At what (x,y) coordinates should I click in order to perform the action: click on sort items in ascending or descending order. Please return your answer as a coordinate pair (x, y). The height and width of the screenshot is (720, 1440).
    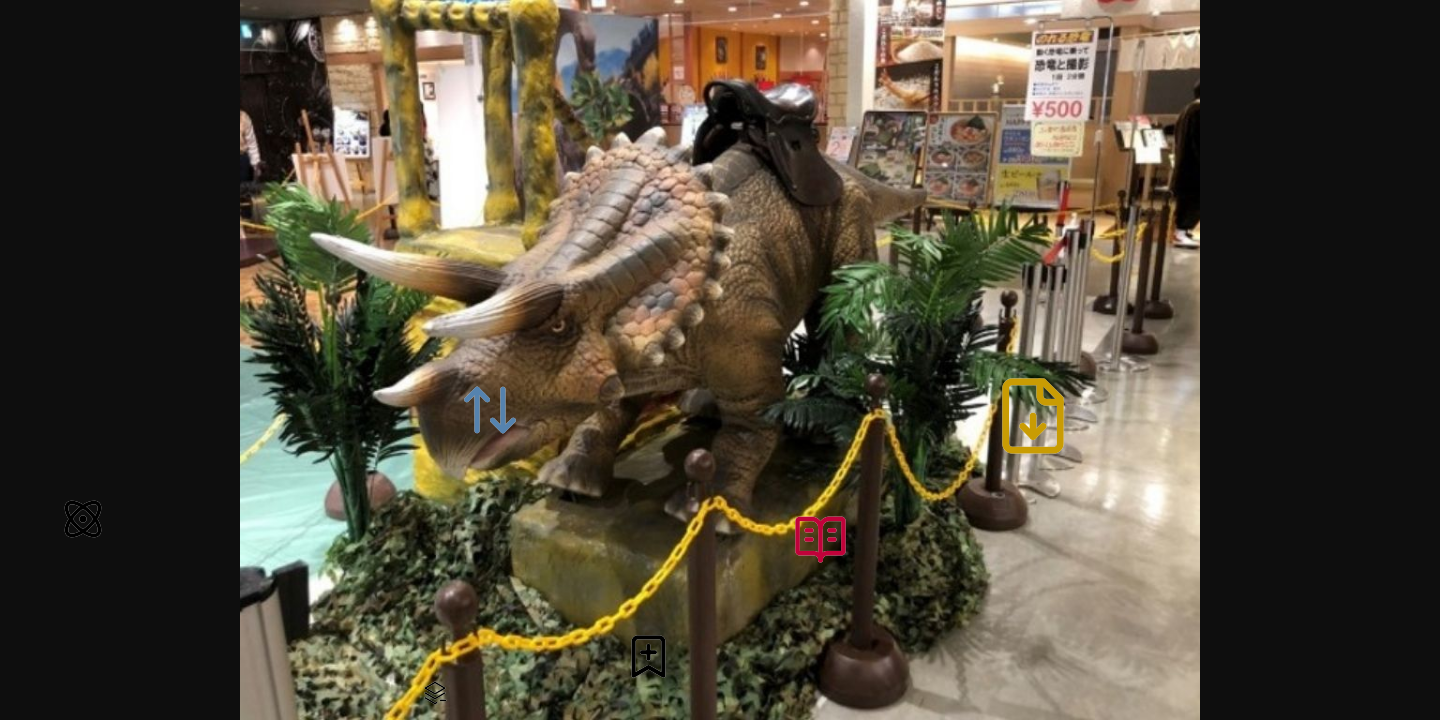
    Looking at the image, I should click on (490, 410).